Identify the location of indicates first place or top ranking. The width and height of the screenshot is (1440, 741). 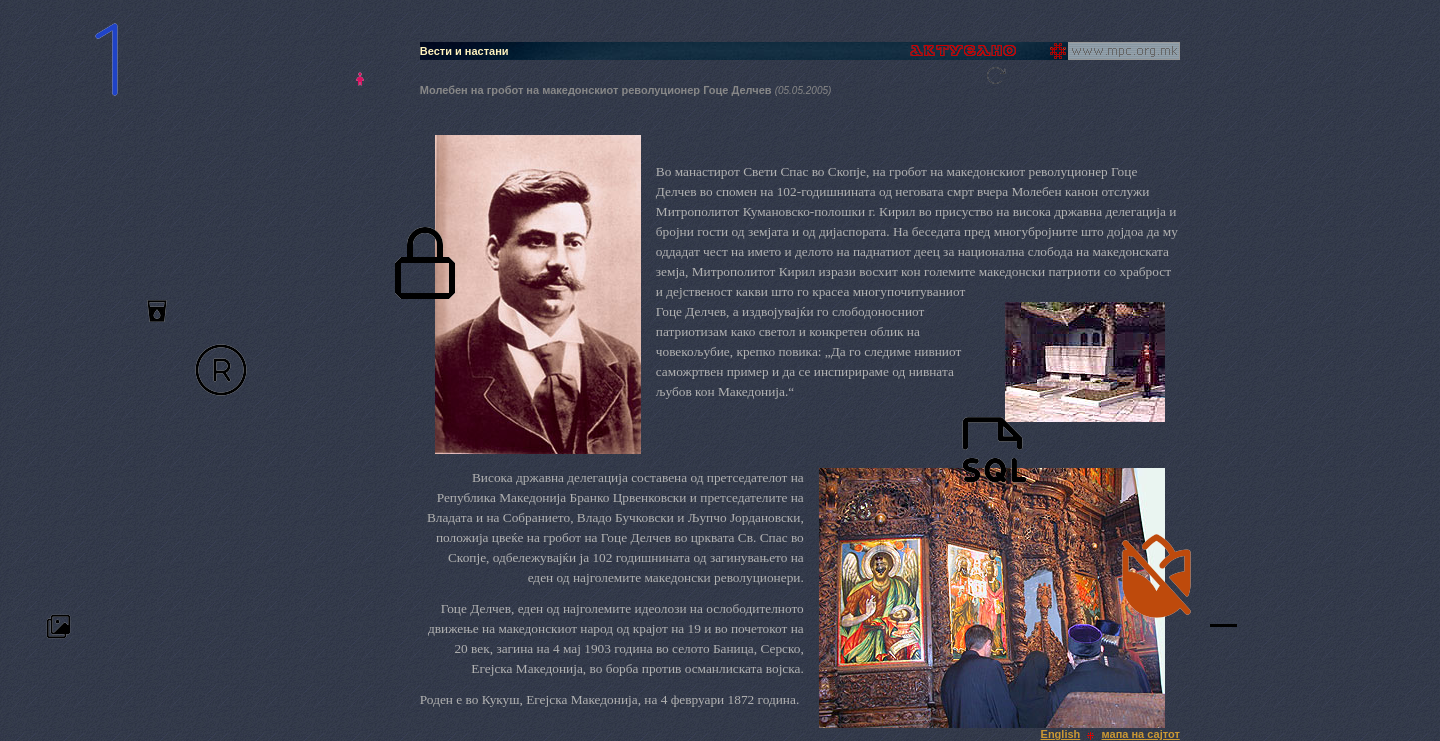
(111, 59).